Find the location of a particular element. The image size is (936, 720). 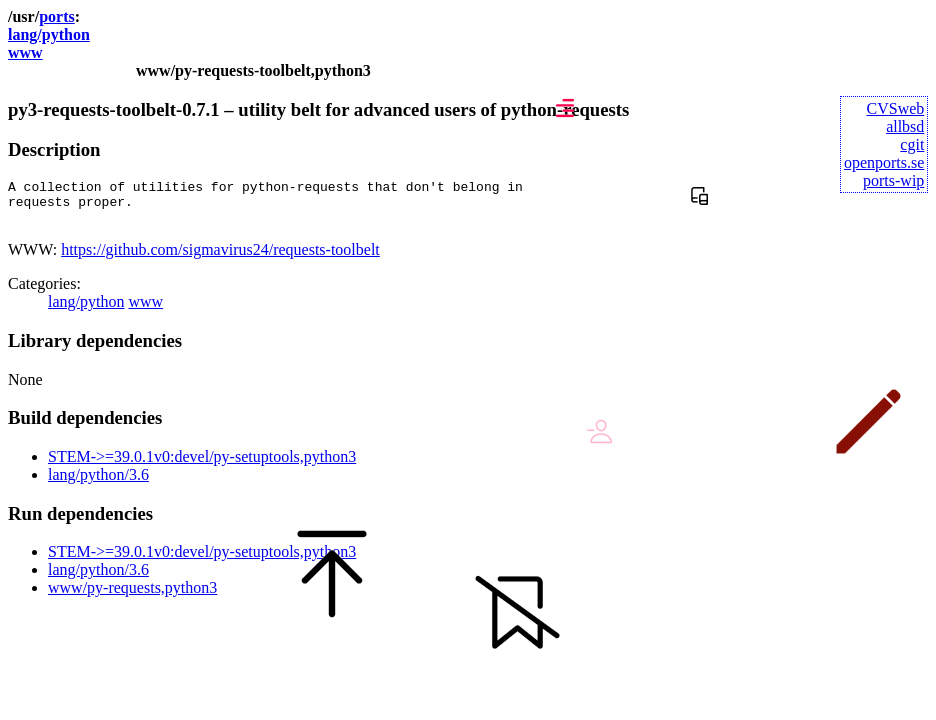

remove bookmark from saved items is located at coordinates (517, 612).